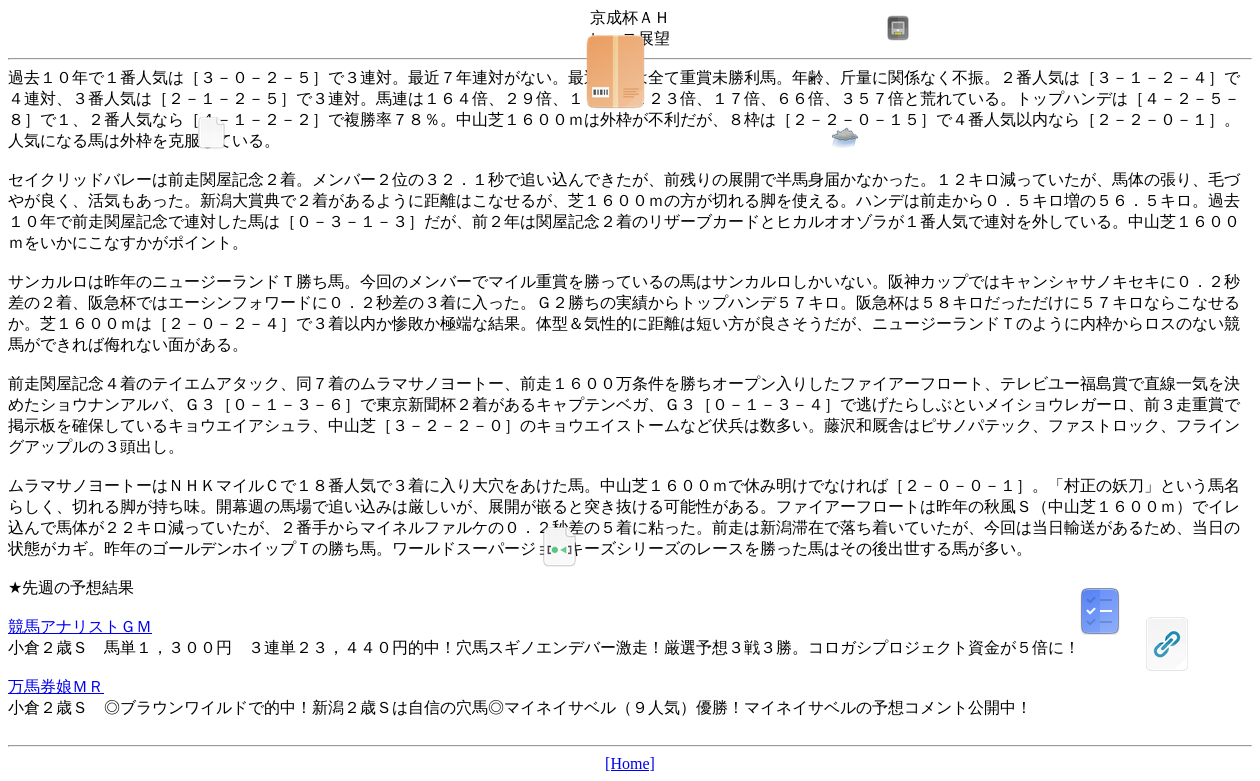 The image size is (1260, 781). I want to click on open the to-do list app, so click(1100, 611).